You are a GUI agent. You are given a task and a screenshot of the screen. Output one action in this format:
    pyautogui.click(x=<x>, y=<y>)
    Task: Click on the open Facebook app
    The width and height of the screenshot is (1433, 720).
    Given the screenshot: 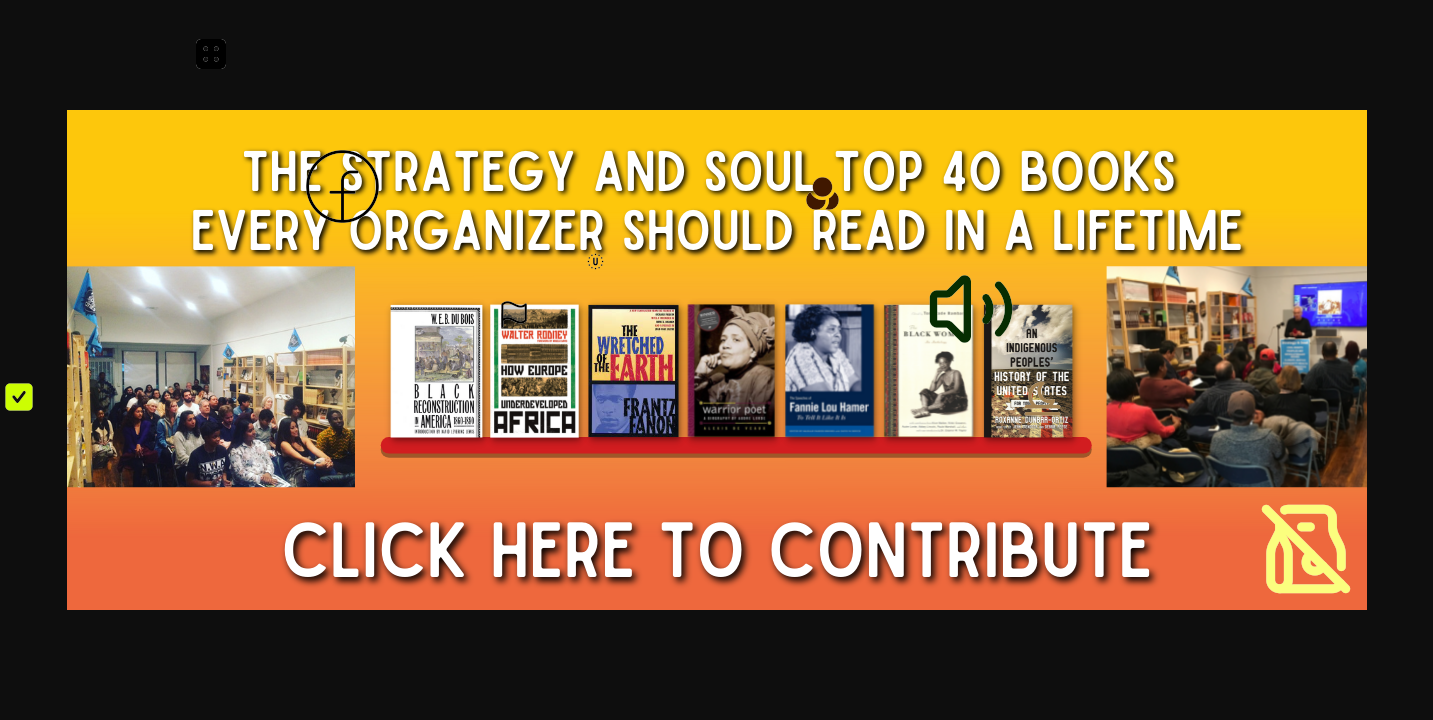 What is the action you would take?
    pyautogui.click(x=342, y=186)
    